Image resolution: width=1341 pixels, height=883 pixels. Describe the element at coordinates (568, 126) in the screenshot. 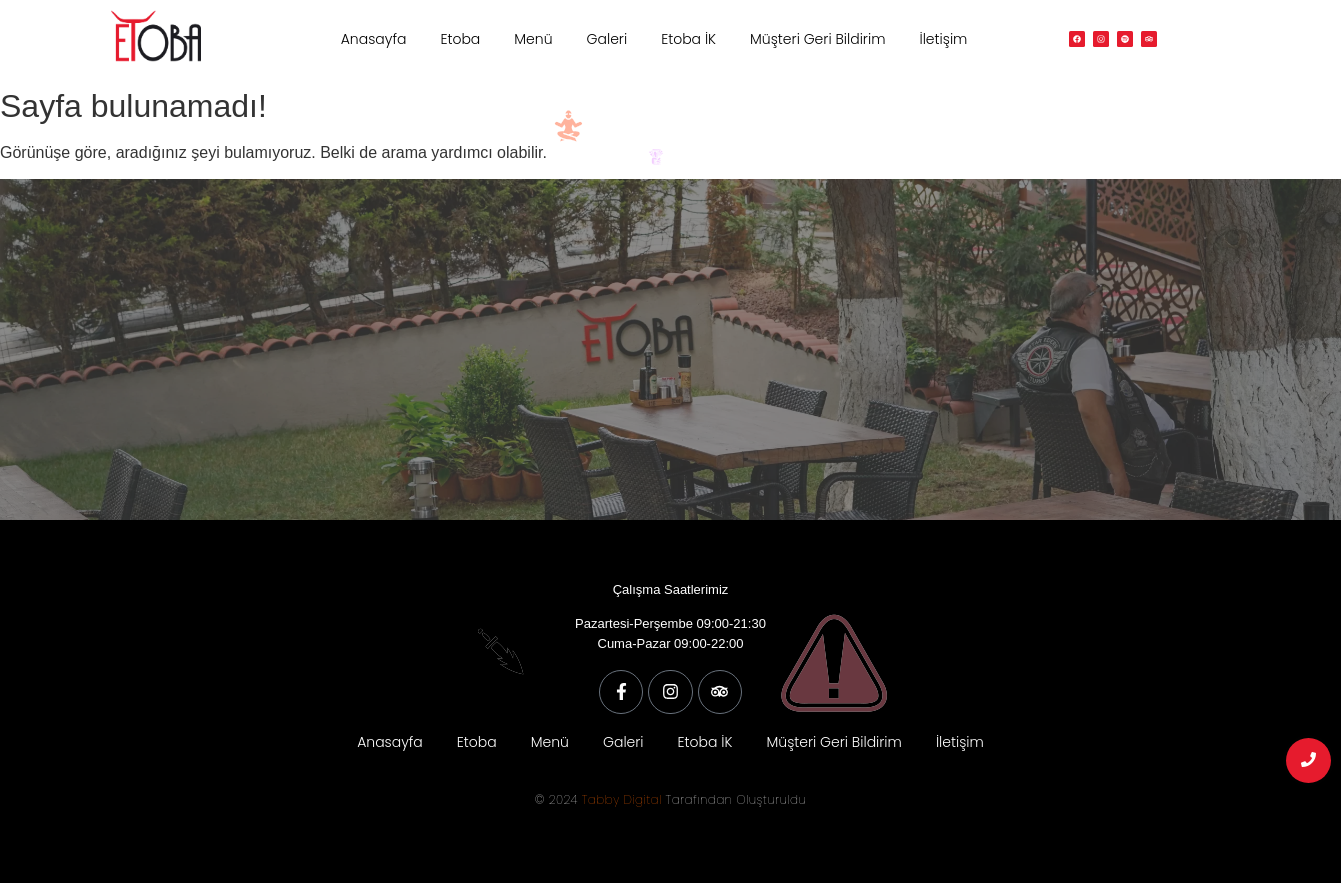

I see `access meditation or mindfulness features` at that location.